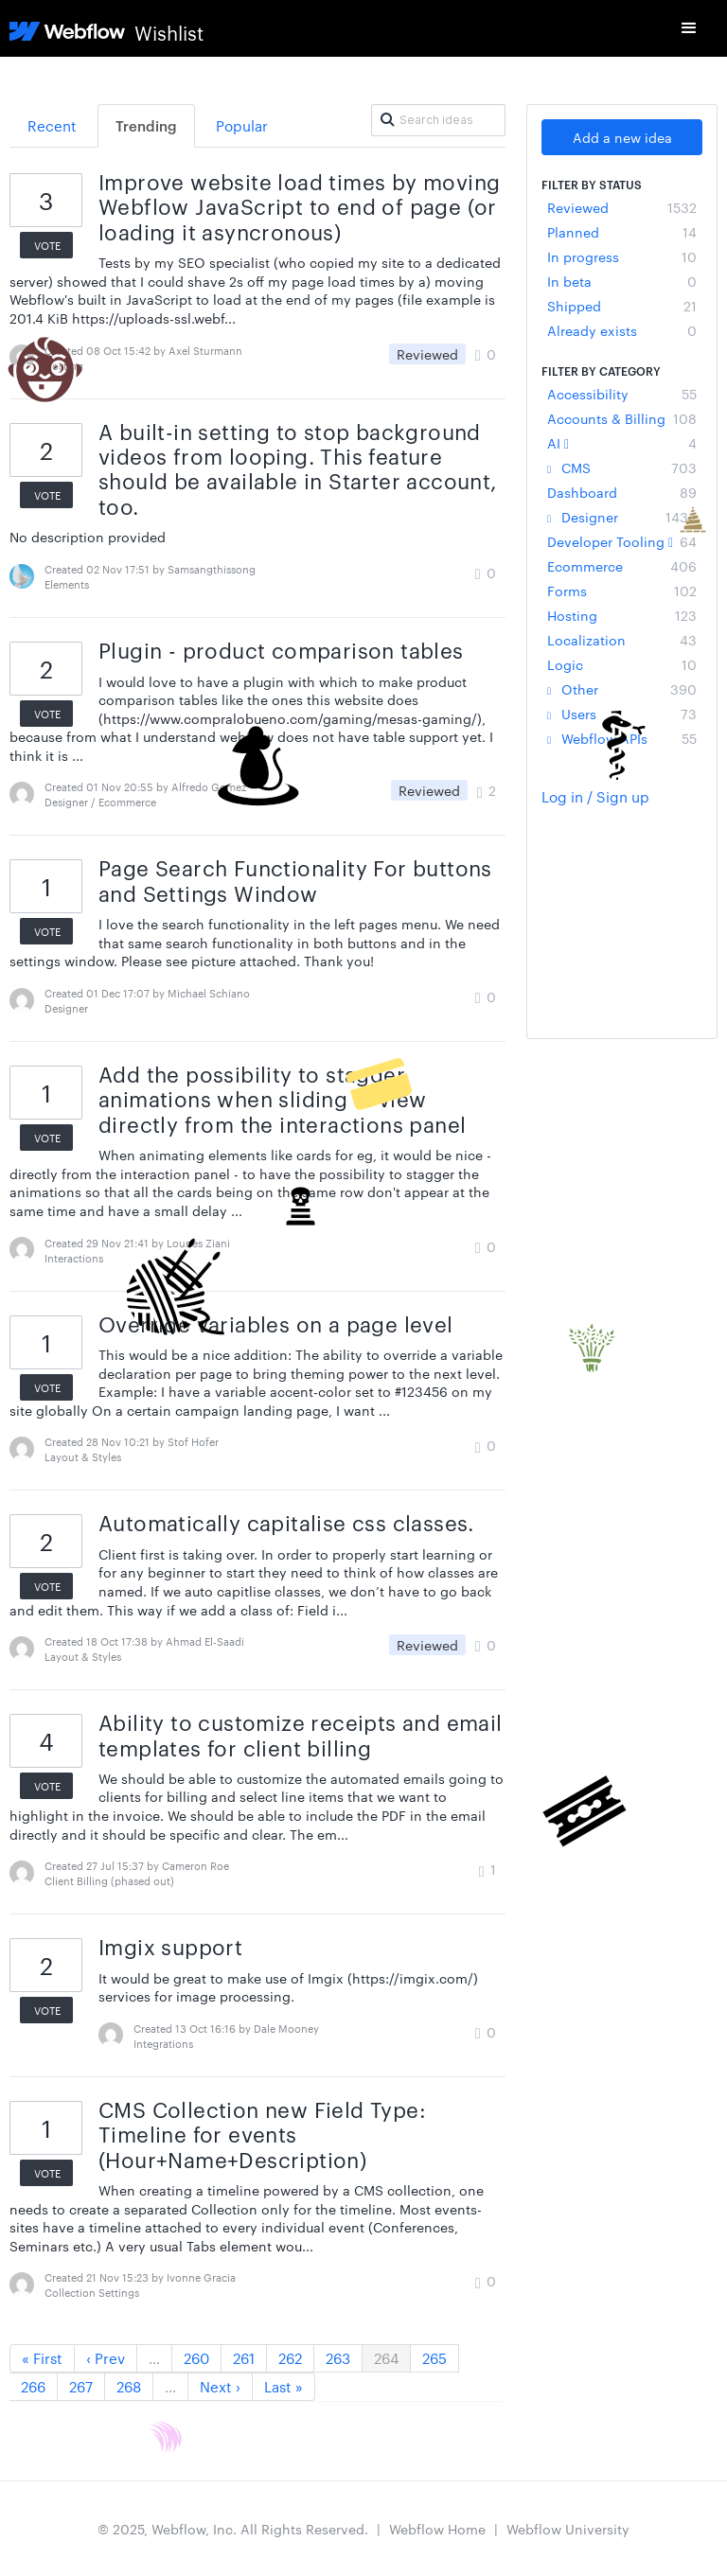 The image size is (727, 2576). I want to click on select mouse character or pet in game, so click(258, 766).